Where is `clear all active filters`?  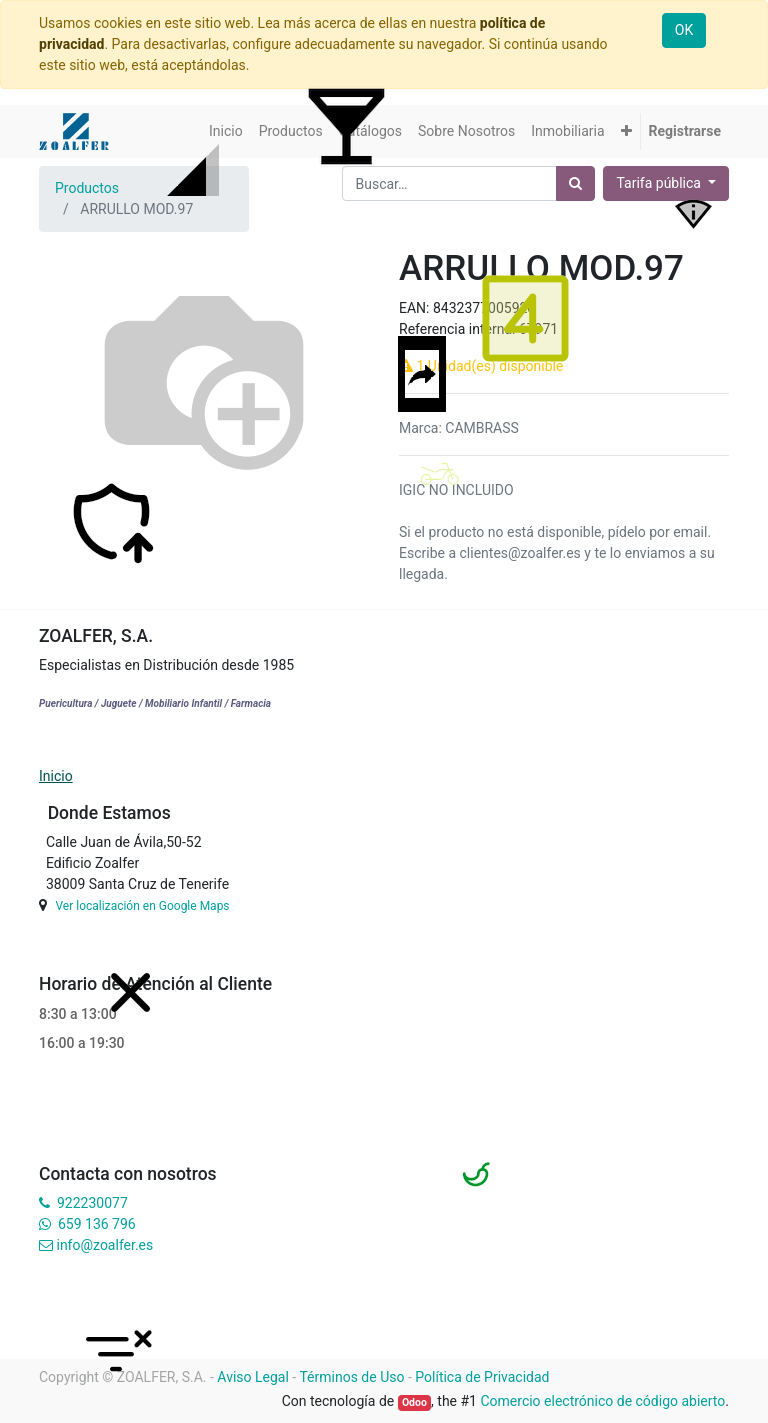
clear all active filters is located at coordinates (119, 1355).